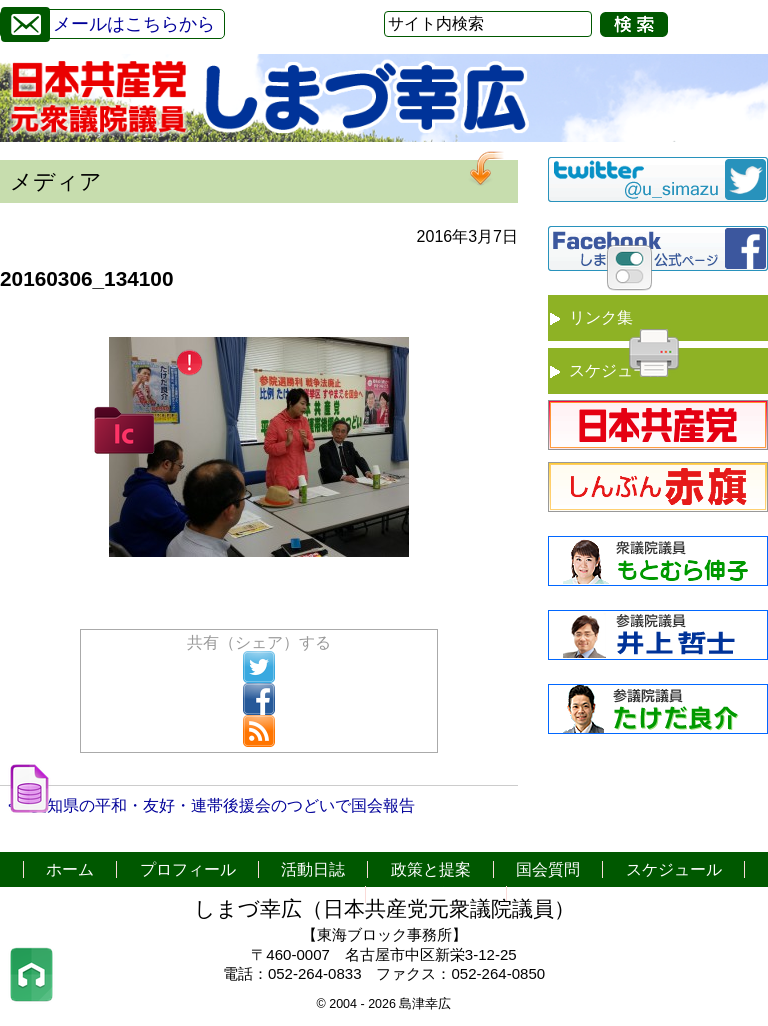 This screenshot has width=768, height=1026. What do you see at coordinates (189, 362) in the screenshot?
I see `indicates a warning or alert requiring attention` at bounding box center [189, 362].